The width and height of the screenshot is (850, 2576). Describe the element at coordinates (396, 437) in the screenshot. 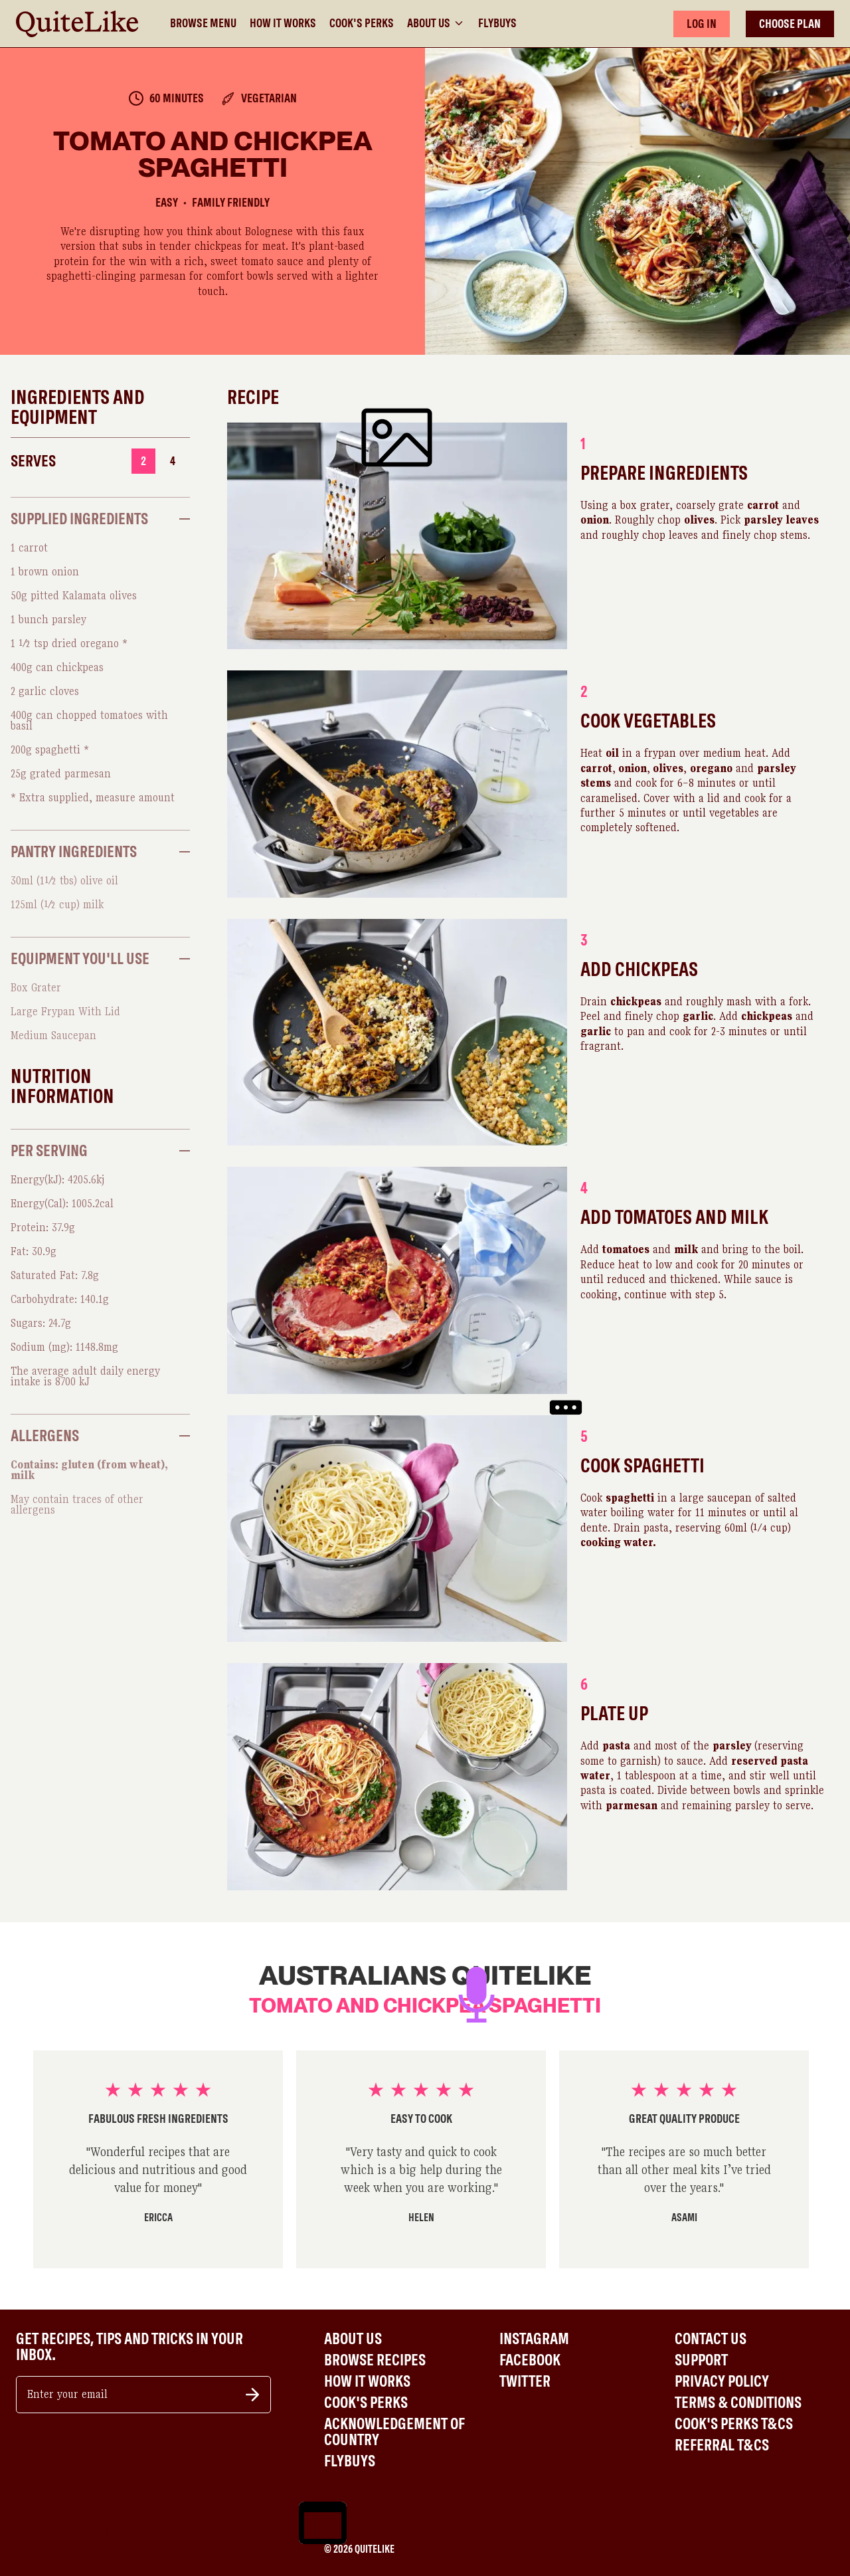

I see `view media file` at that location.